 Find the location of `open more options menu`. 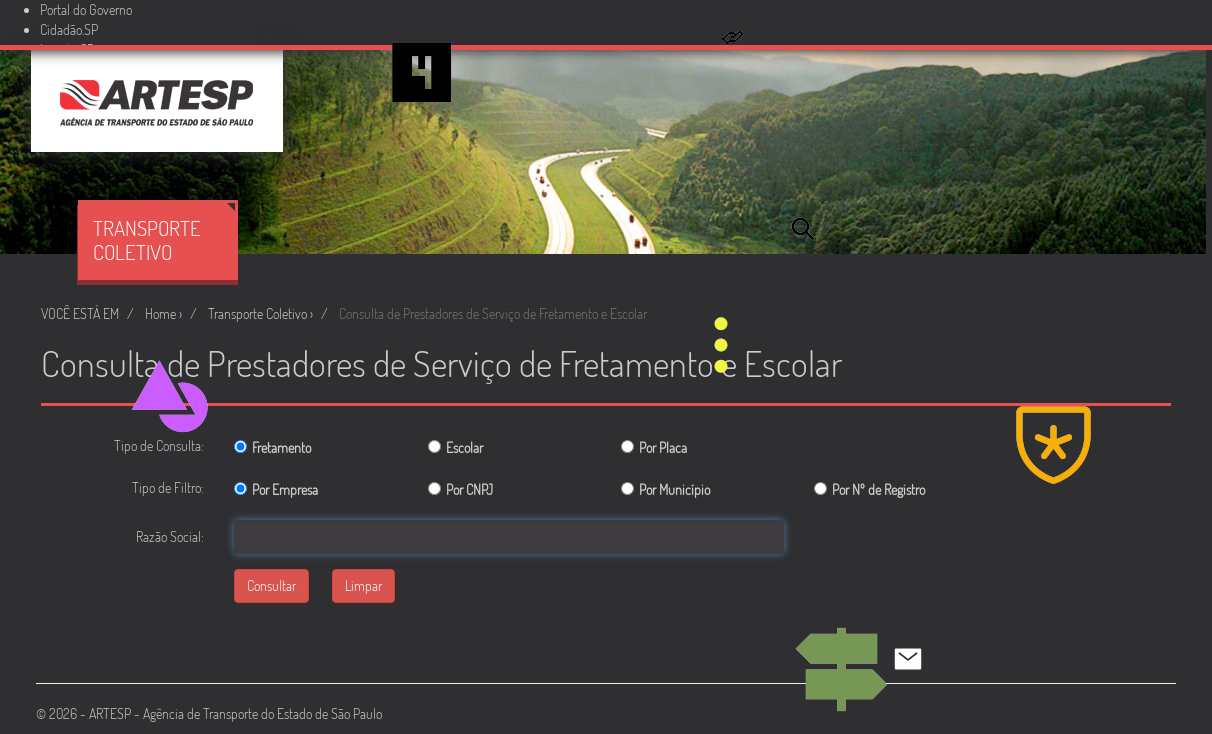

open more options menu is located at coordinates (721, 345).